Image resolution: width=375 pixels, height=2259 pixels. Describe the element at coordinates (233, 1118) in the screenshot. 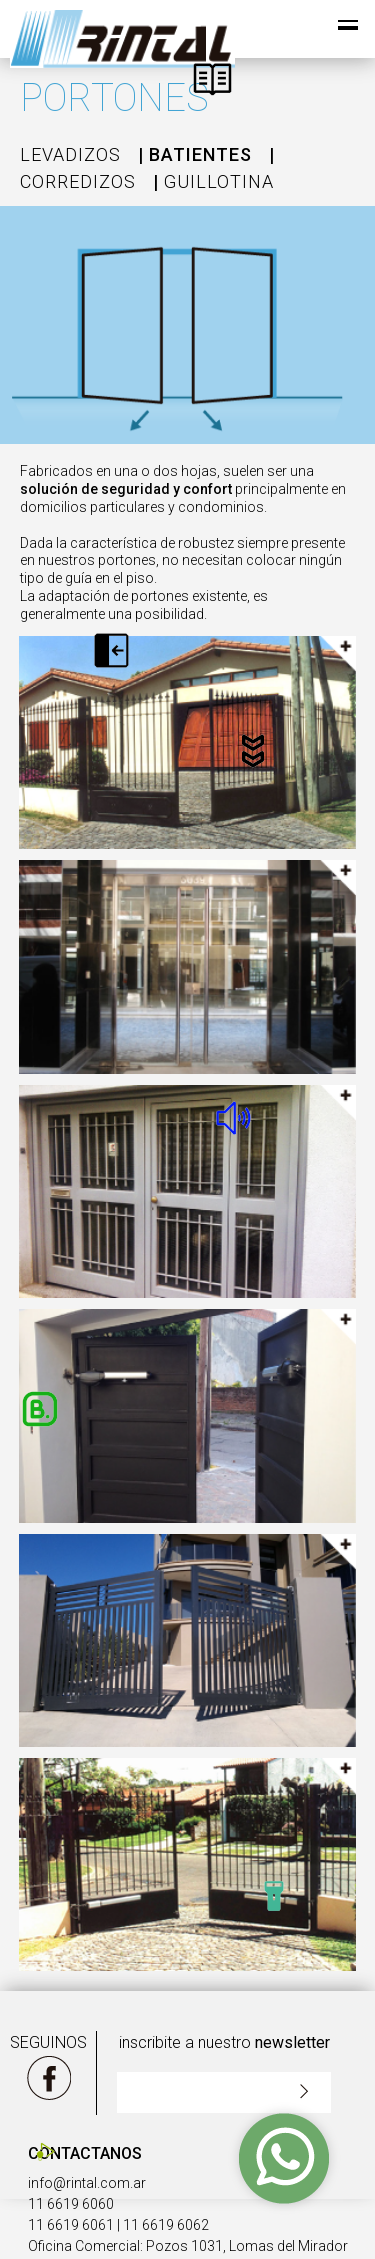

I see `unmute audio or restore sound` at that location.